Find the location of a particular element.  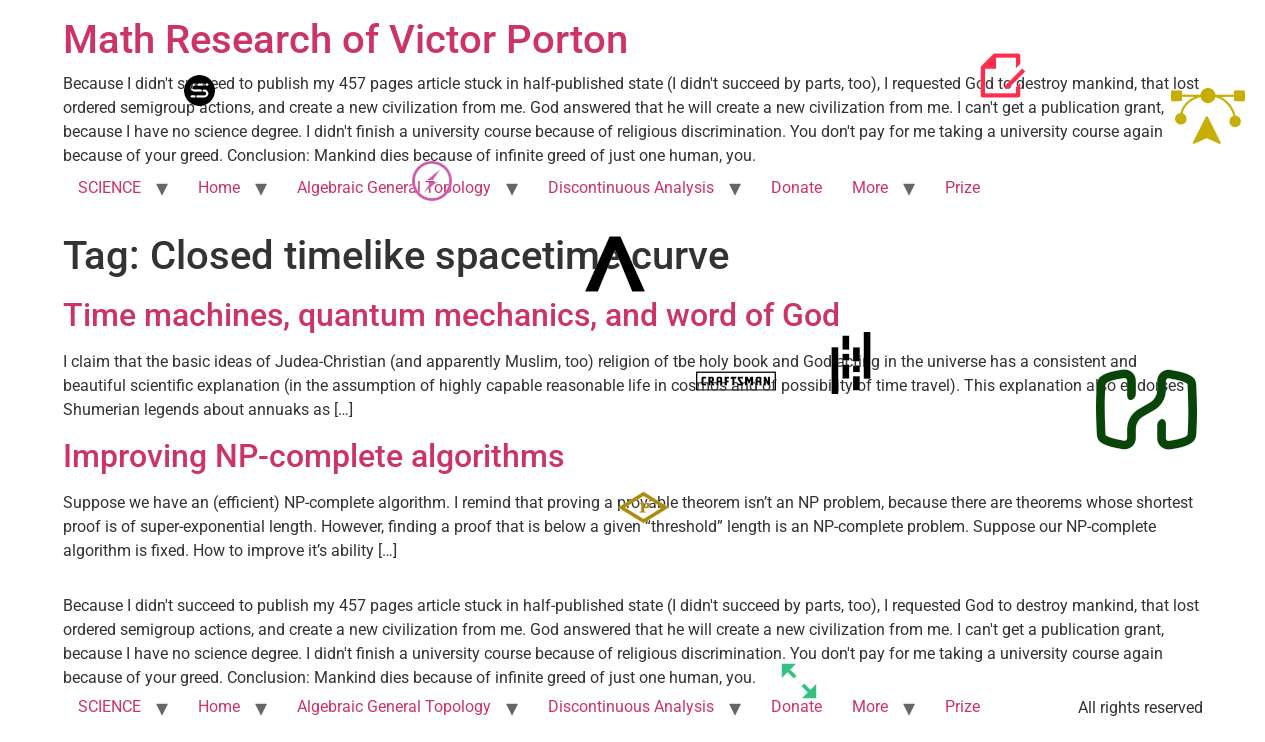

SVGtrace logo is located at coordinates (1208, 116).